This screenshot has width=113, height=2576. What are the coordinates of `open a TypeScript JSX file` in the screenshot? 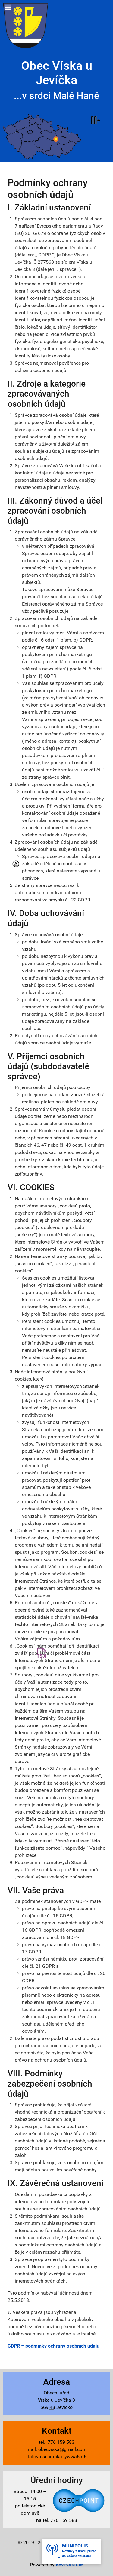 It's located at (42, 1653).